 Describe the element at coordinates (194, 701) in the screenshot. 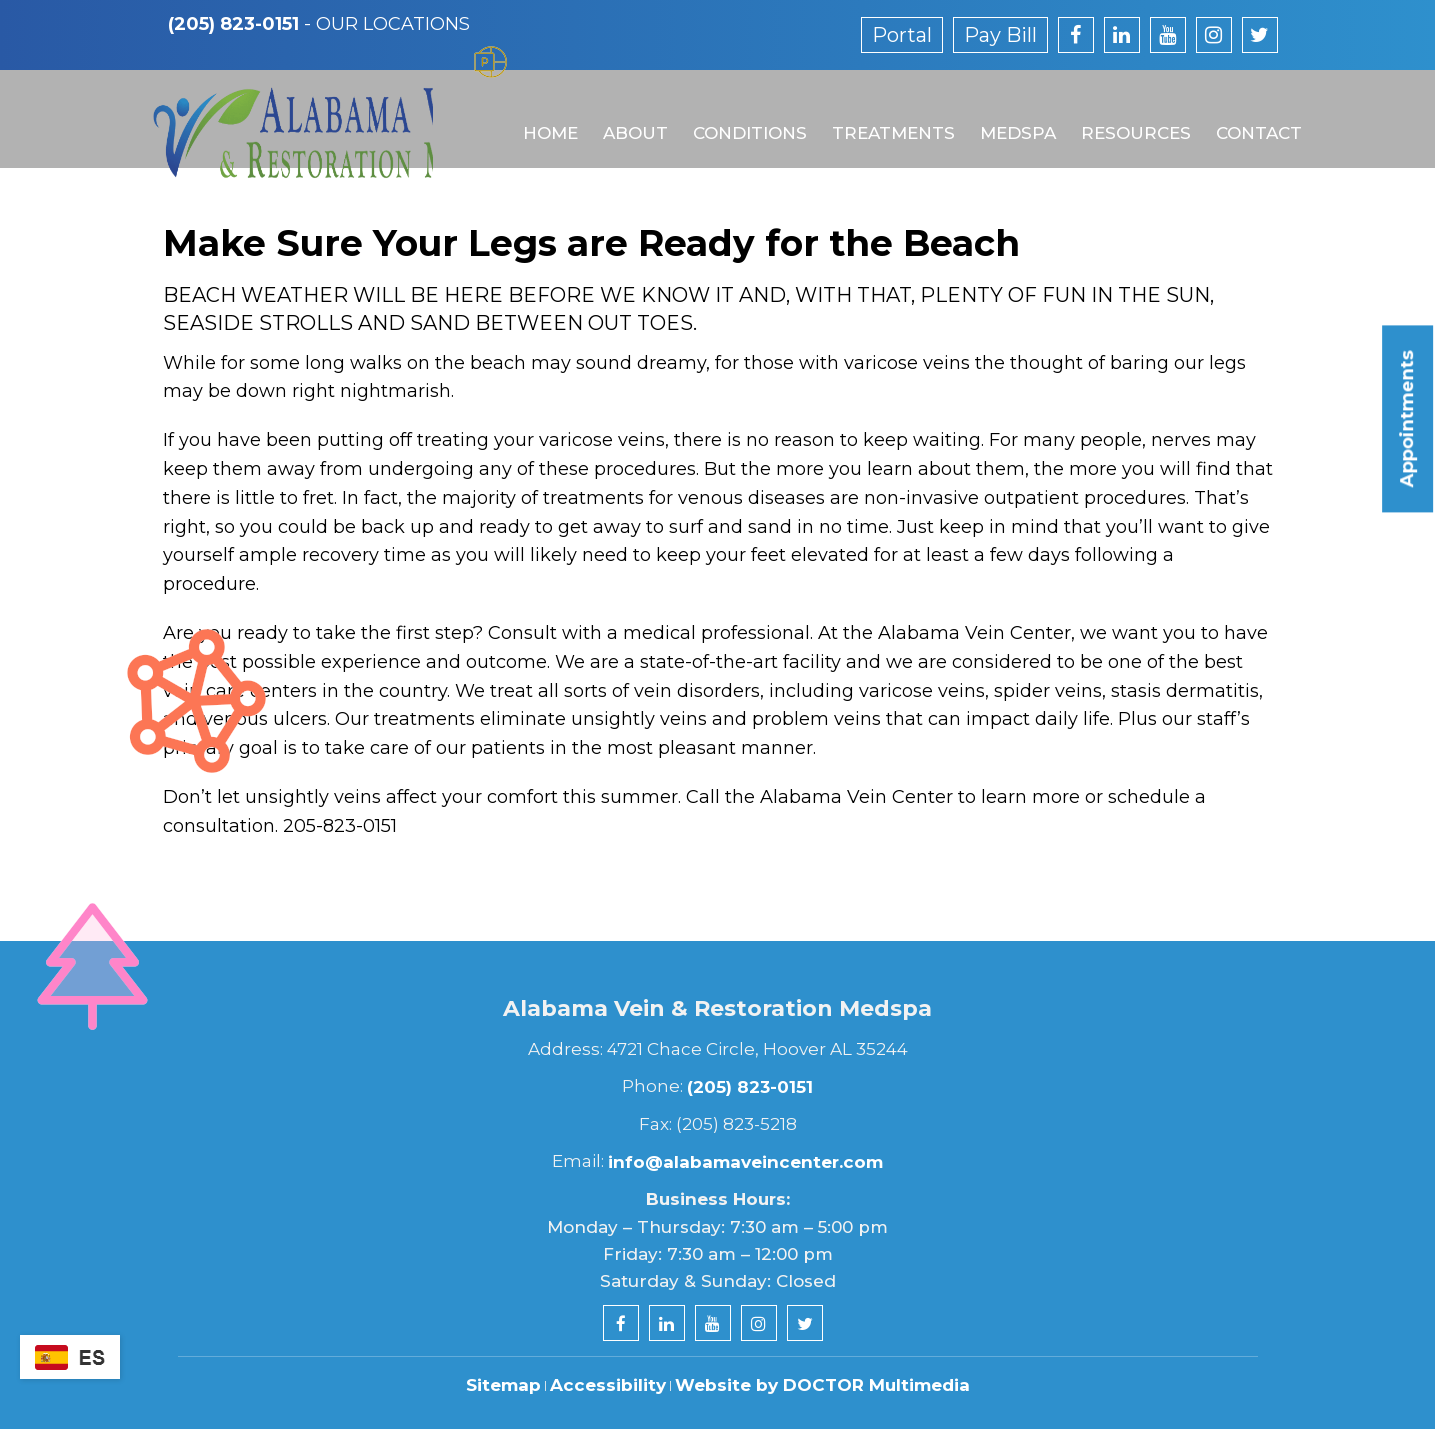

I see `connect to the fediverse network` at that location.